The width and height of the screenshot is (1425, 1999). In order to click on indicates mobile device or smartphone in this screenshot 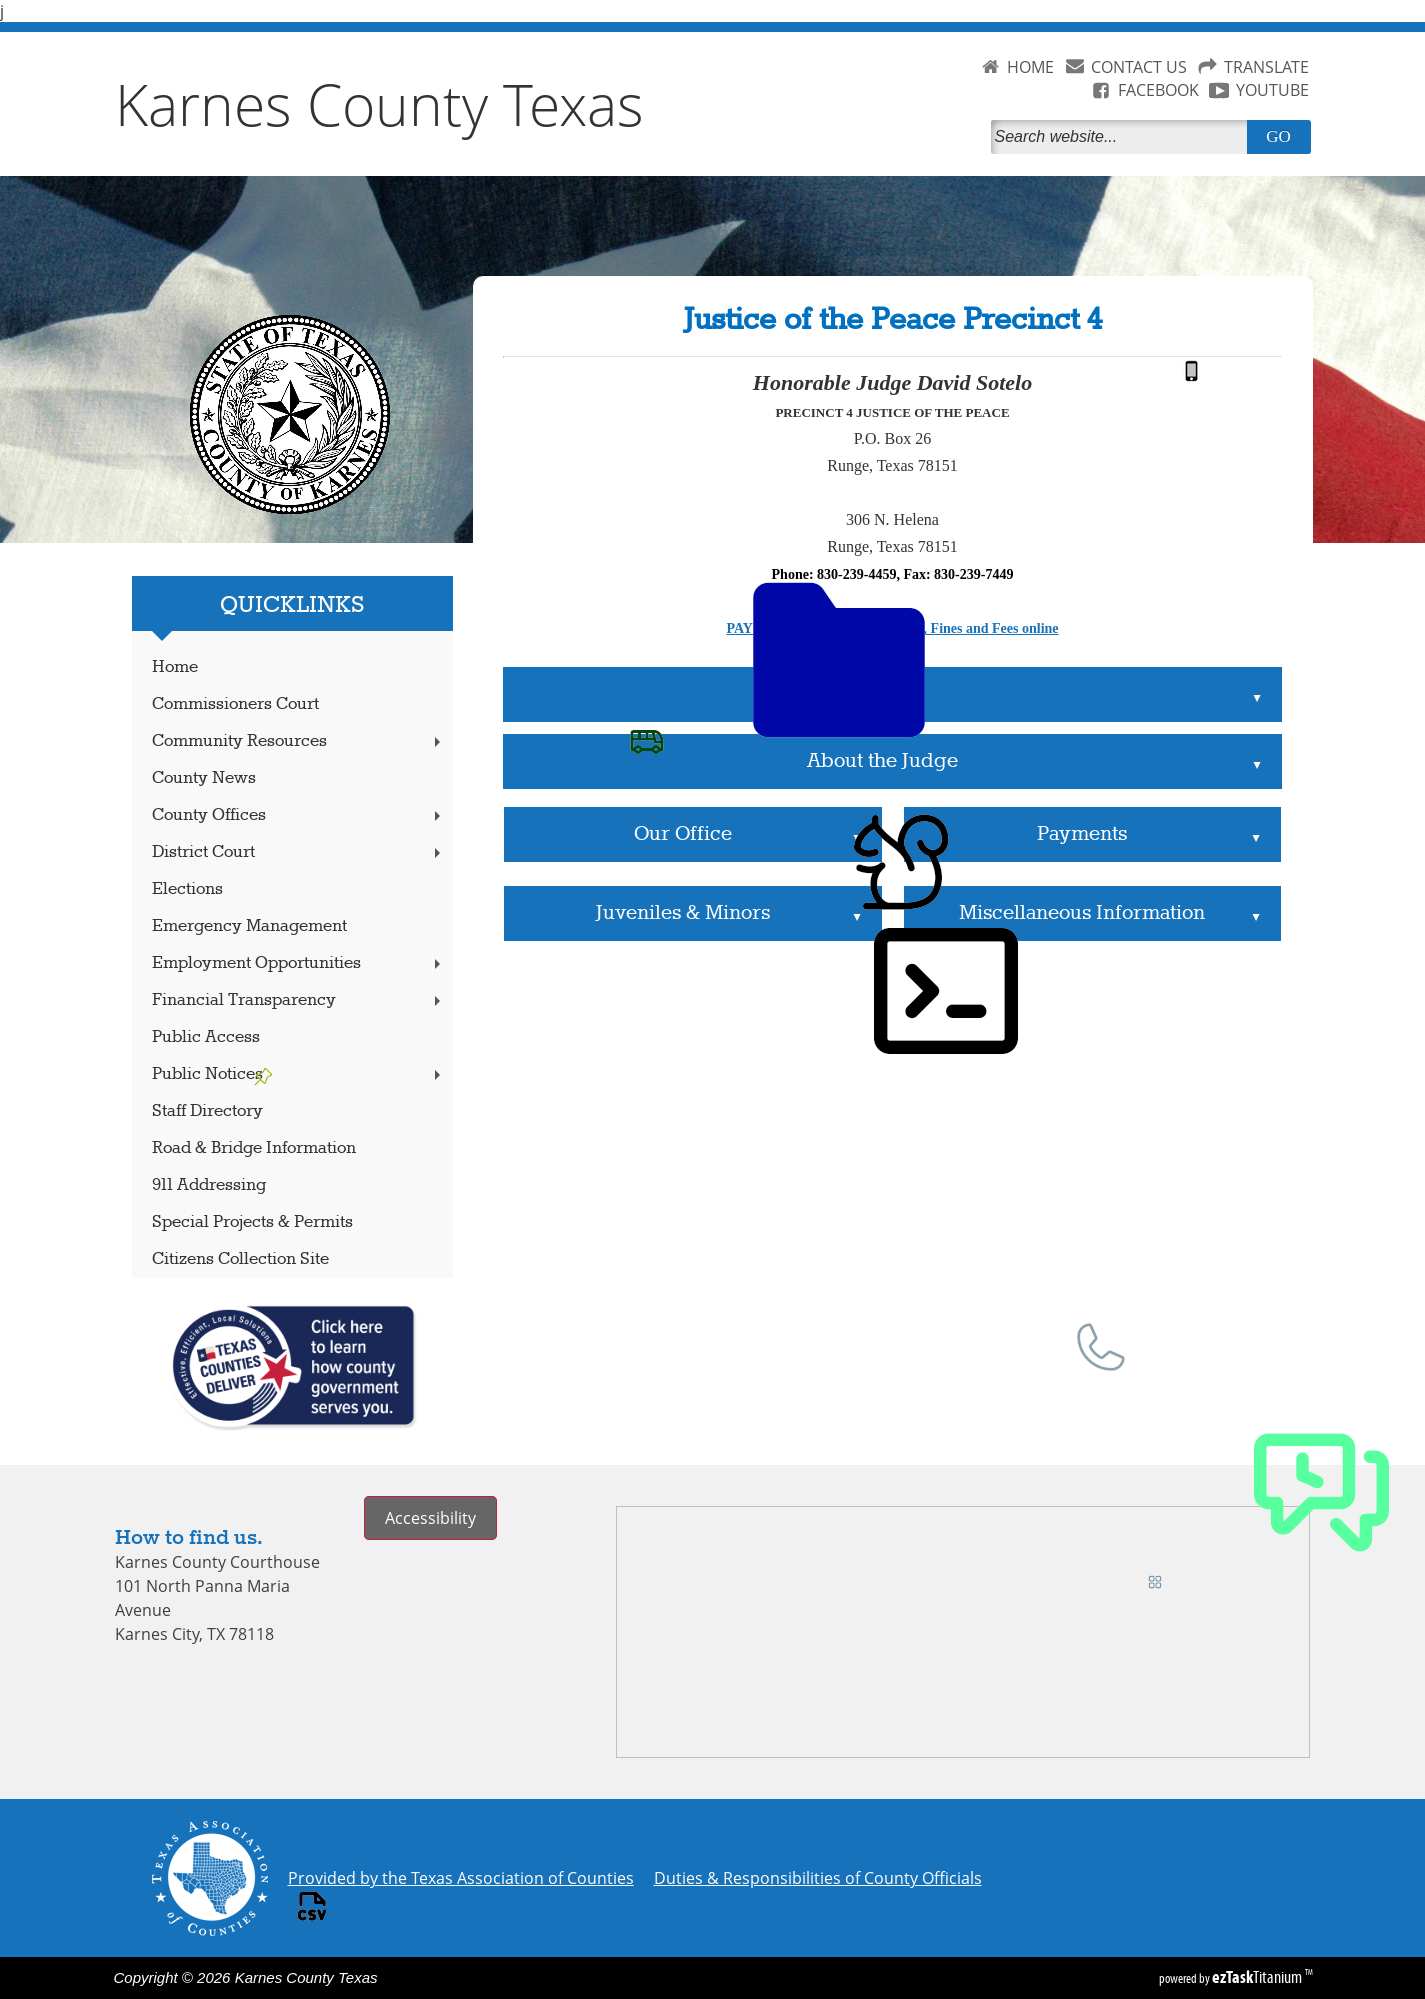, I will do `click(1192, 371)`.